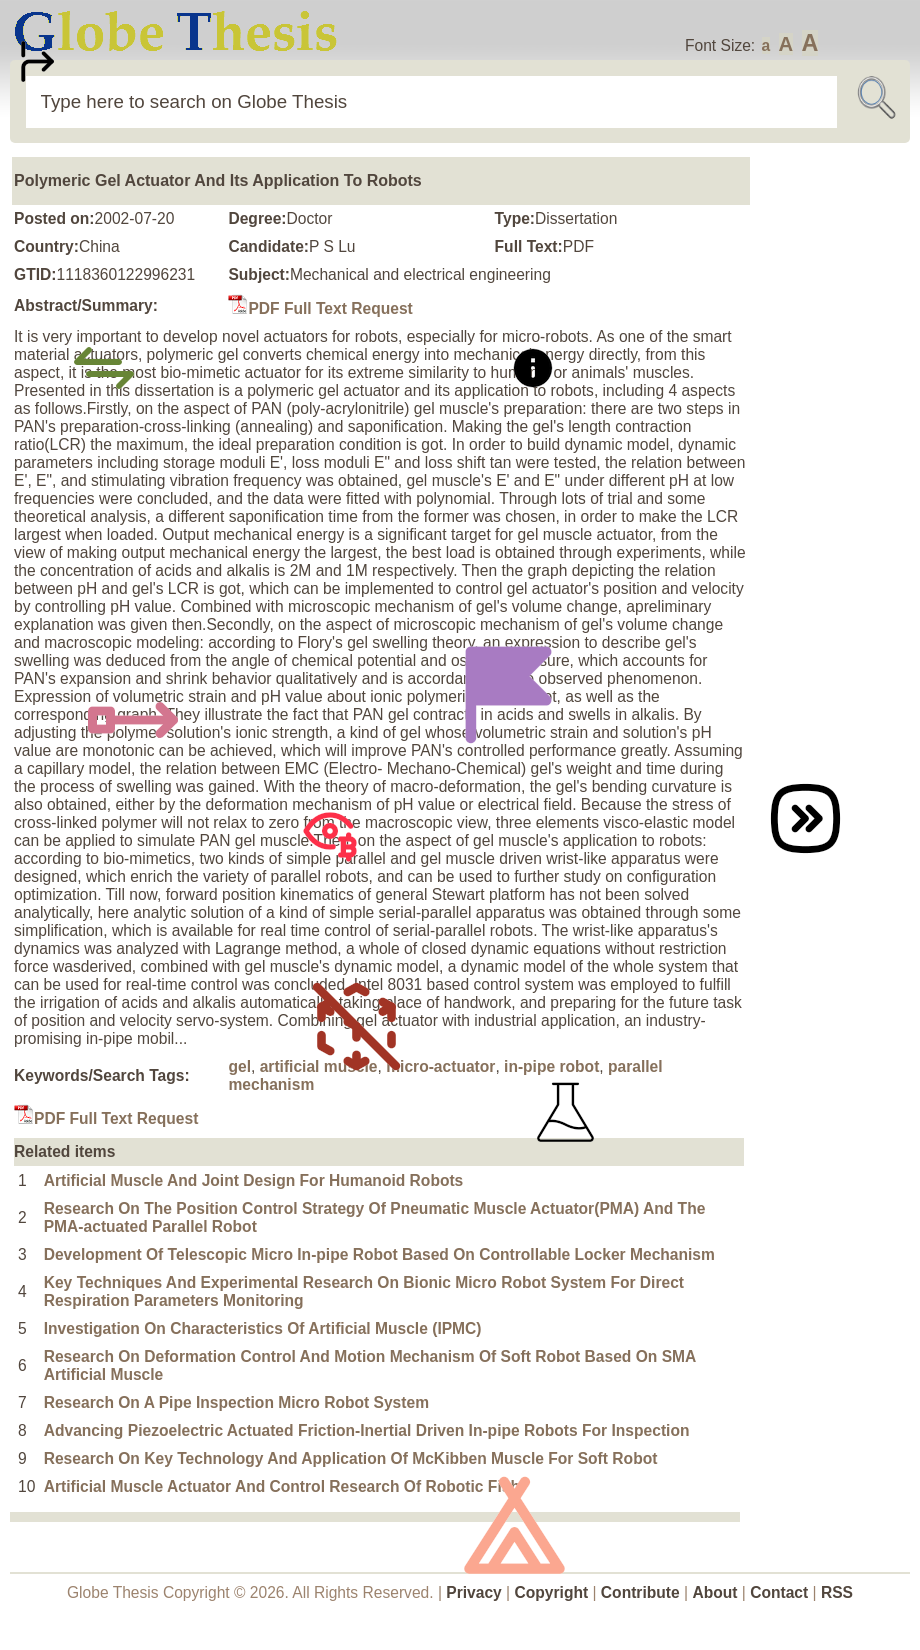 Image resolution: width=920 pixels, height=1650 pixels. Describe the element at coordinates (805, 818) in the screenshot. I see `skip forward or advance to next item` at that location.